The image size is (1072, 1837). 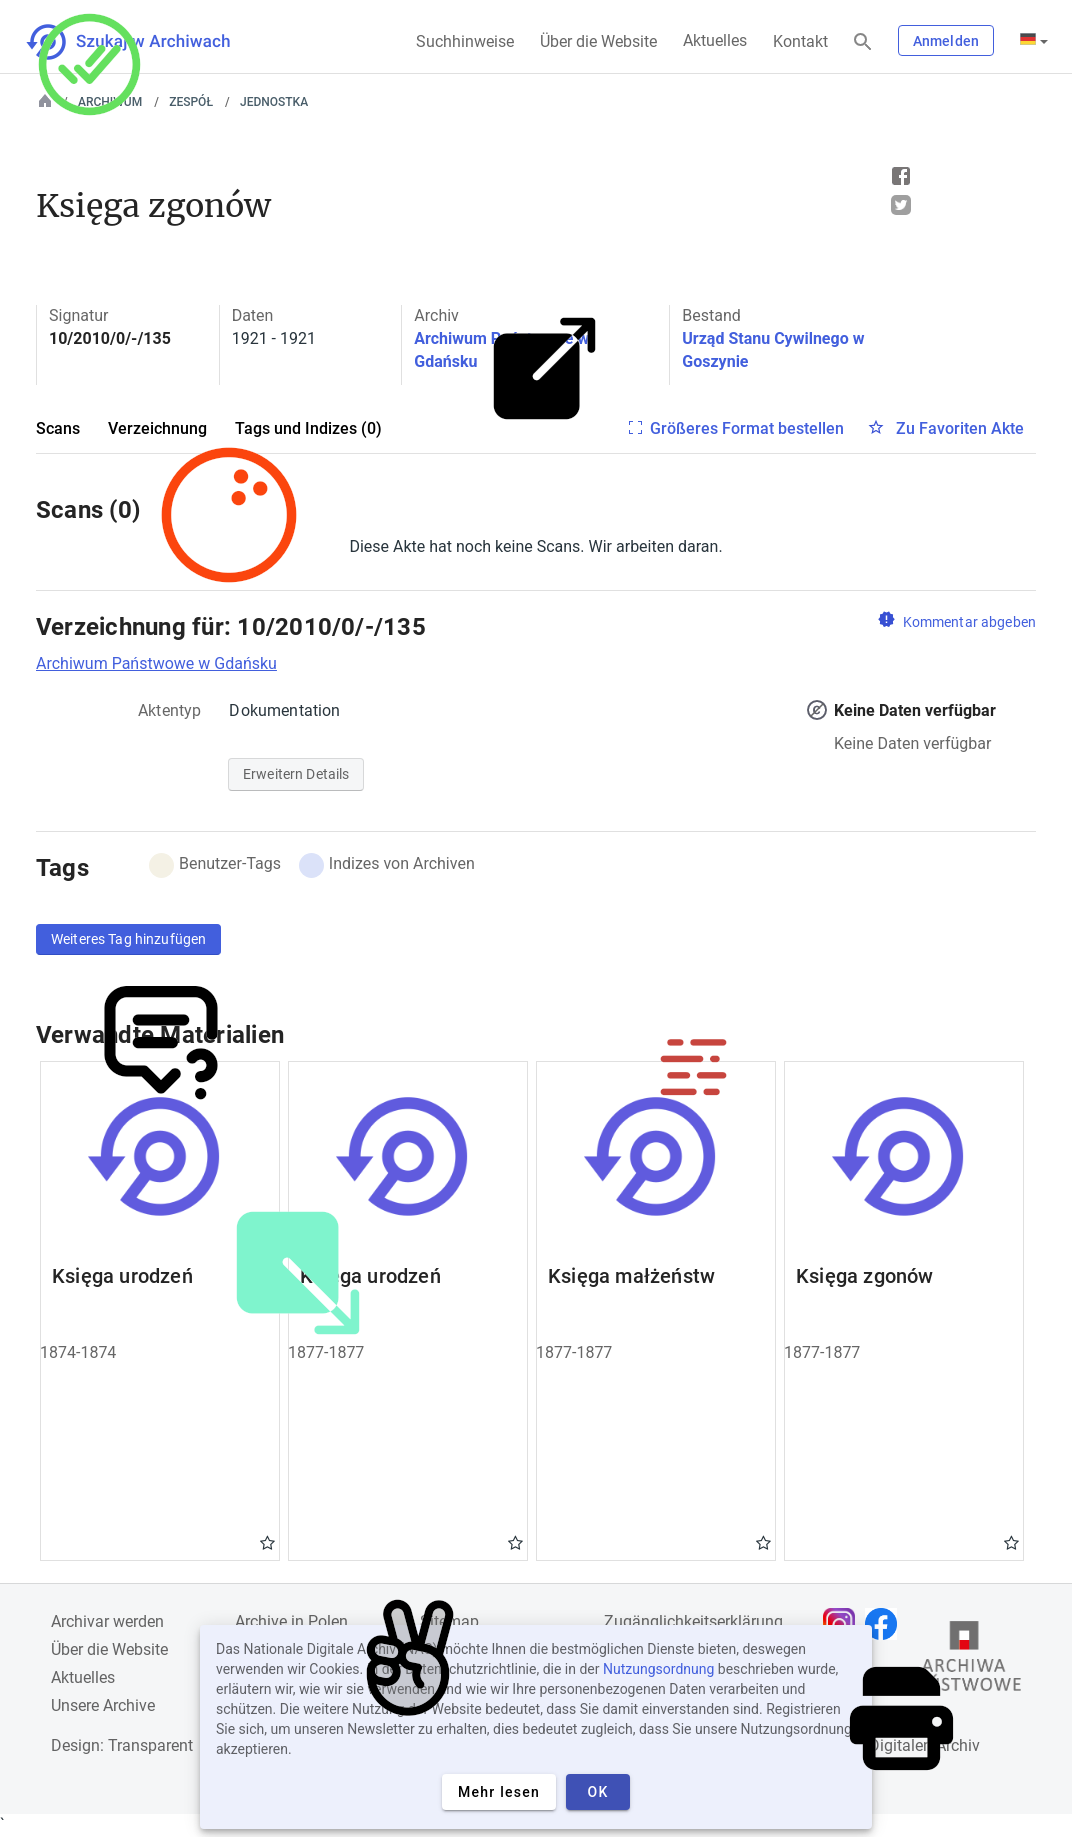 What do you see at coordinates (161, 1037) in the screenshot?
I see `access help or FAQ chat` at bounding box center [161, 1037].